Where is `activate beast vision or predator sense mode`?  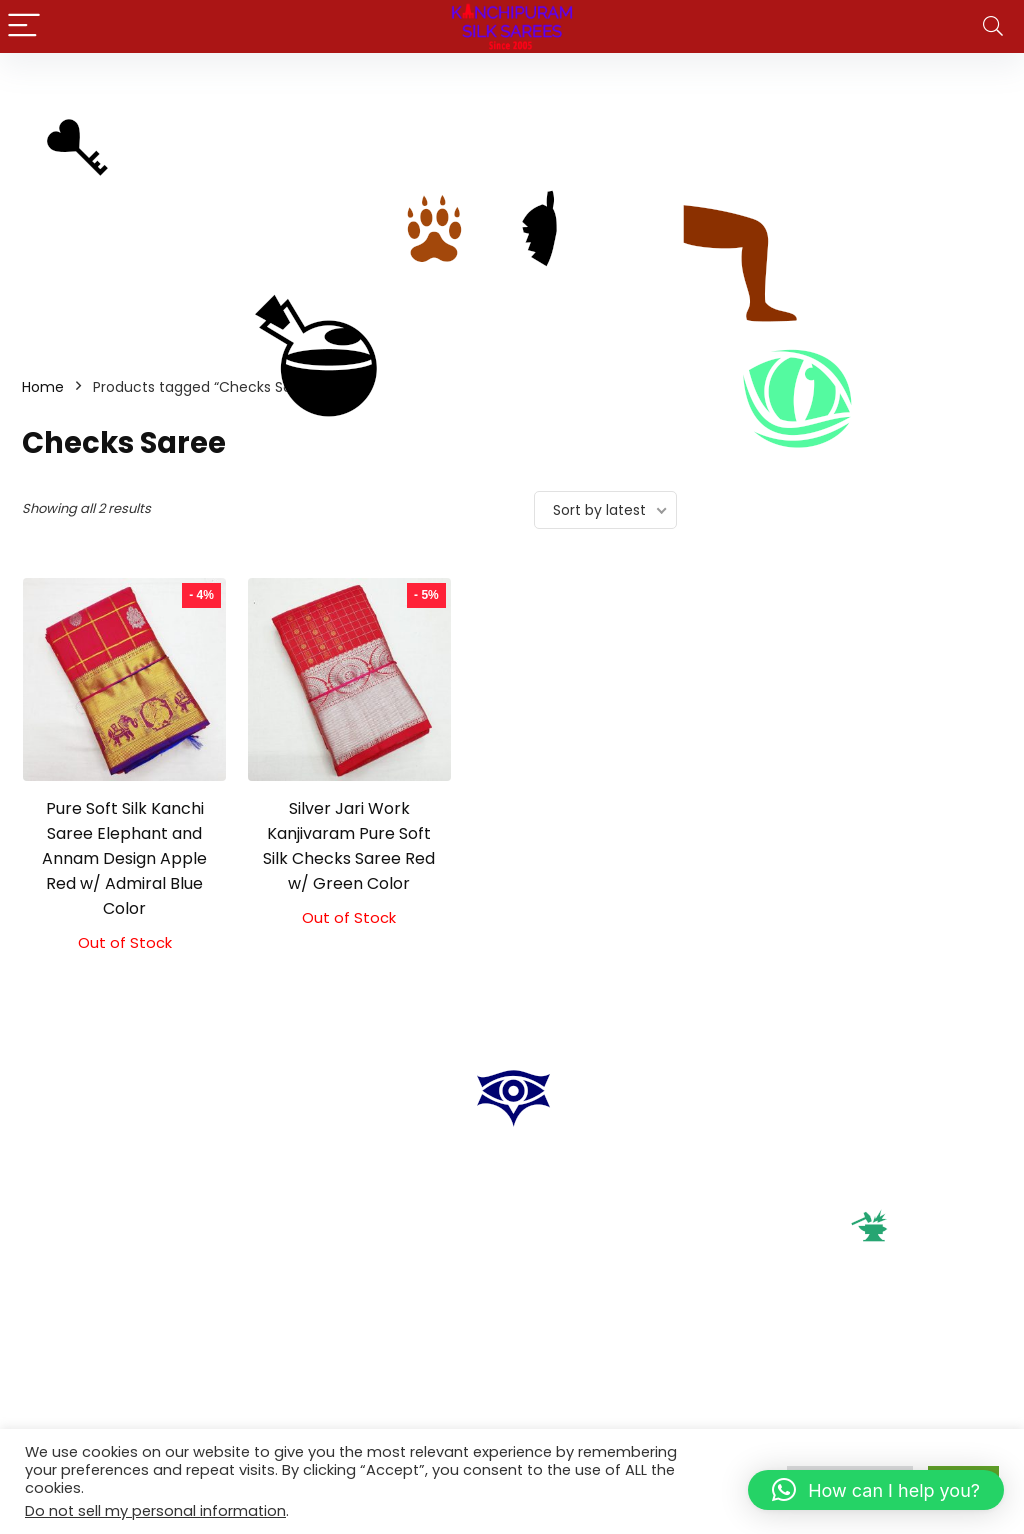 activate beast vision or predator sense mode is located at coordinates (797, 397).